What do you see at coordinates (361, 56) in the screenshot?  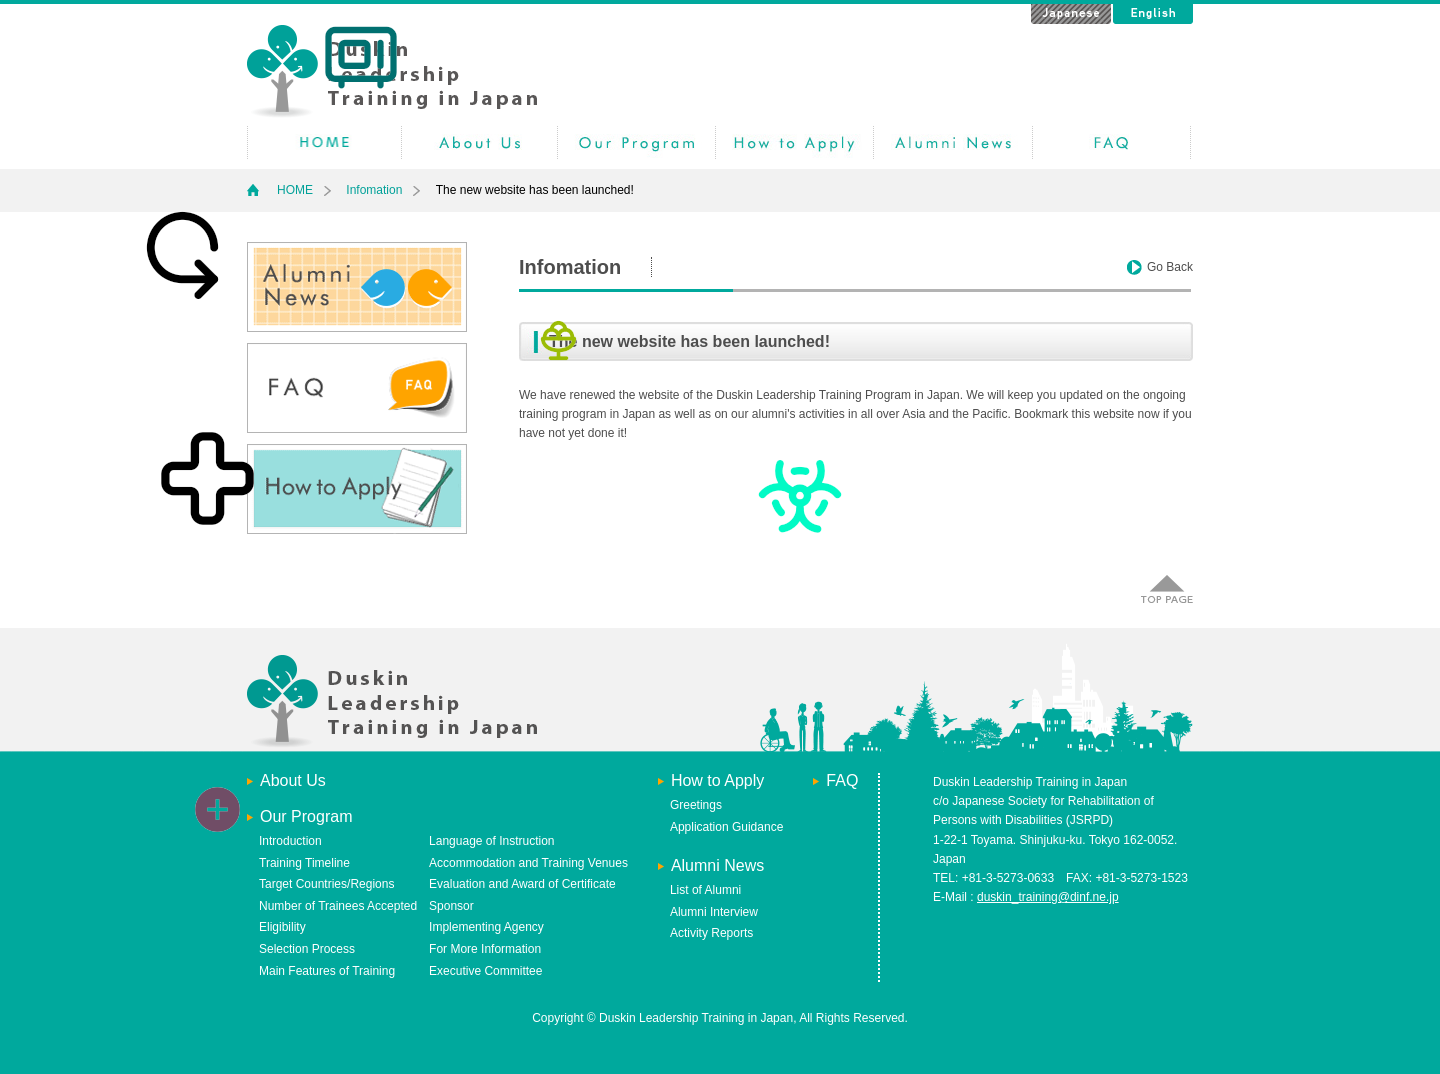 I see `access microwave or kitchen appliance controls` at bounding box center [361, 56].